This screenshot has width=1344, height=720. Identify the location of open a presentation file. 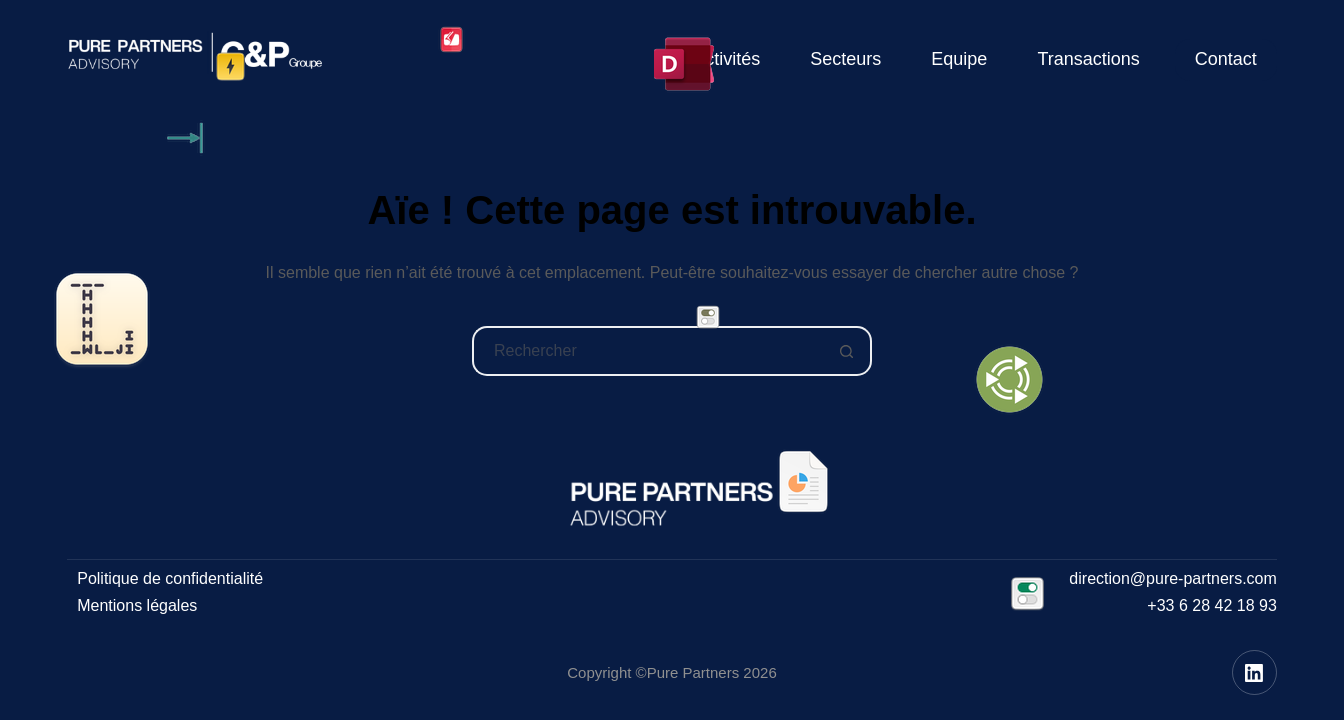
(803, 481).